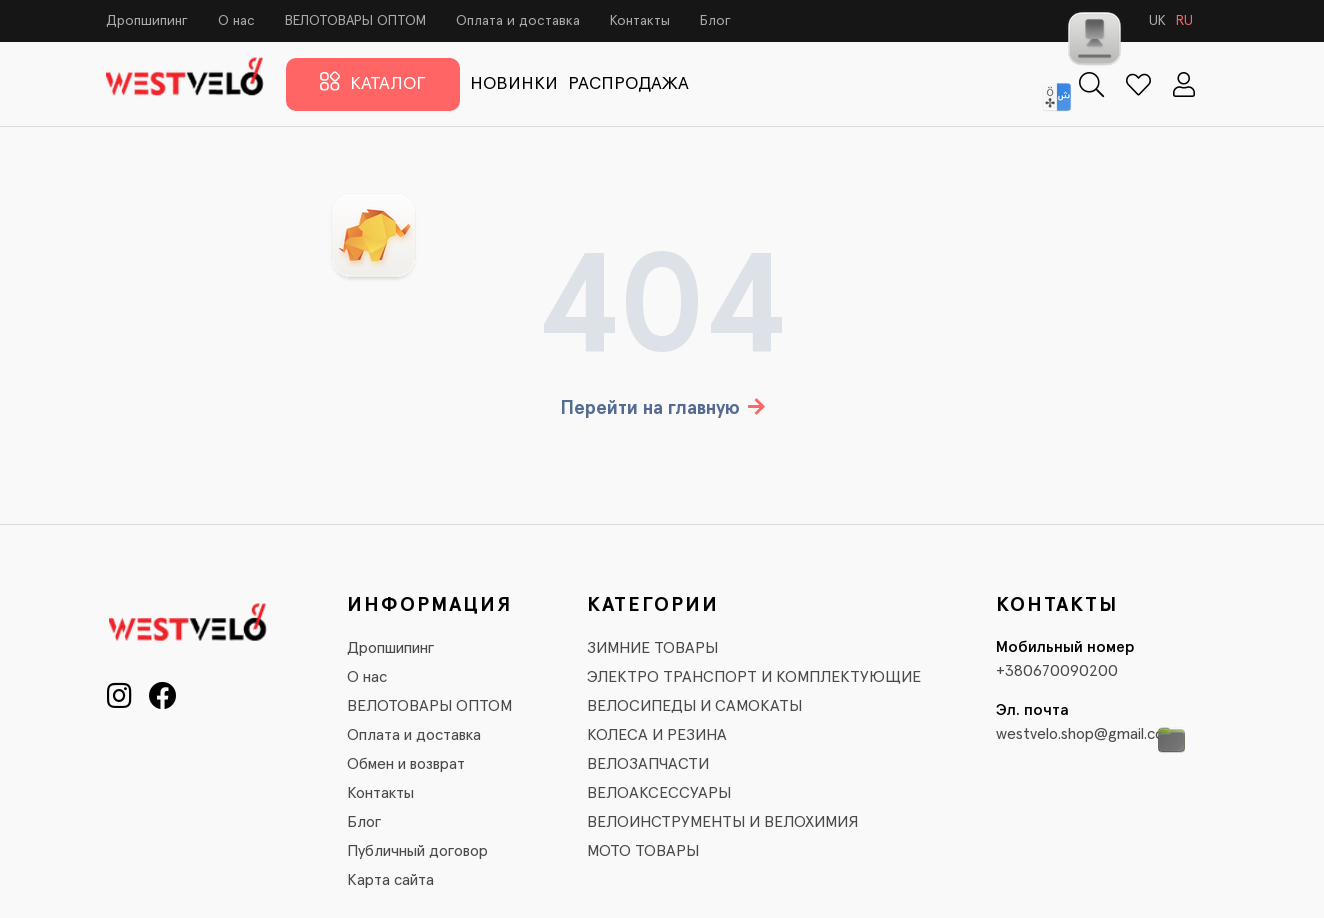  I want to click on open desk view app to show your desk surface via overhead camera, so click(1094, 38).